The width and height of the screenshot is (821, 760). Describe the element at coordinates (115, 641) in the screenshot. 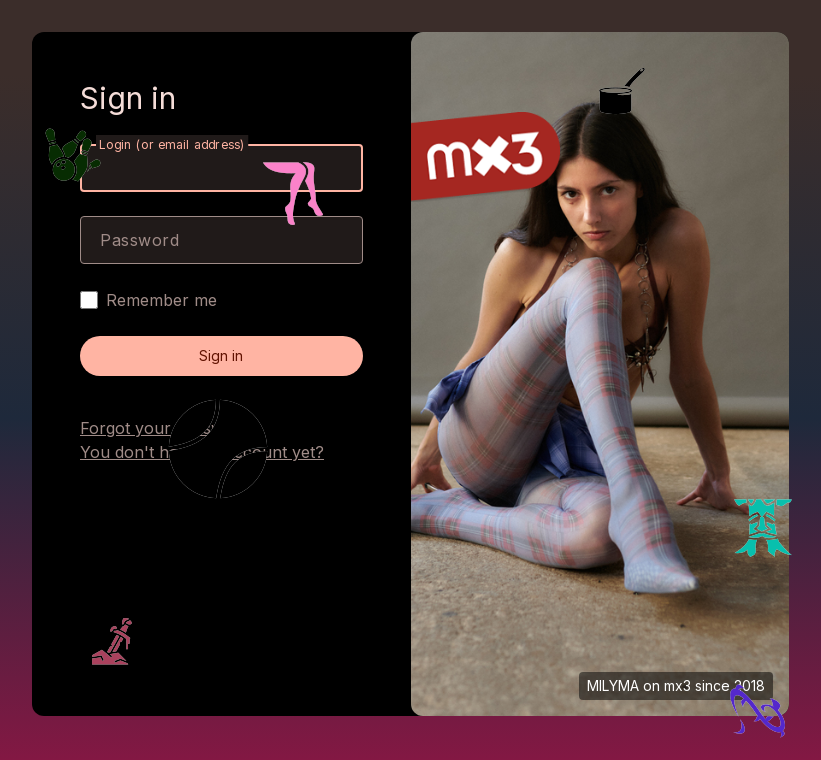

I see `select a melee weapon in game inventory` at that location.